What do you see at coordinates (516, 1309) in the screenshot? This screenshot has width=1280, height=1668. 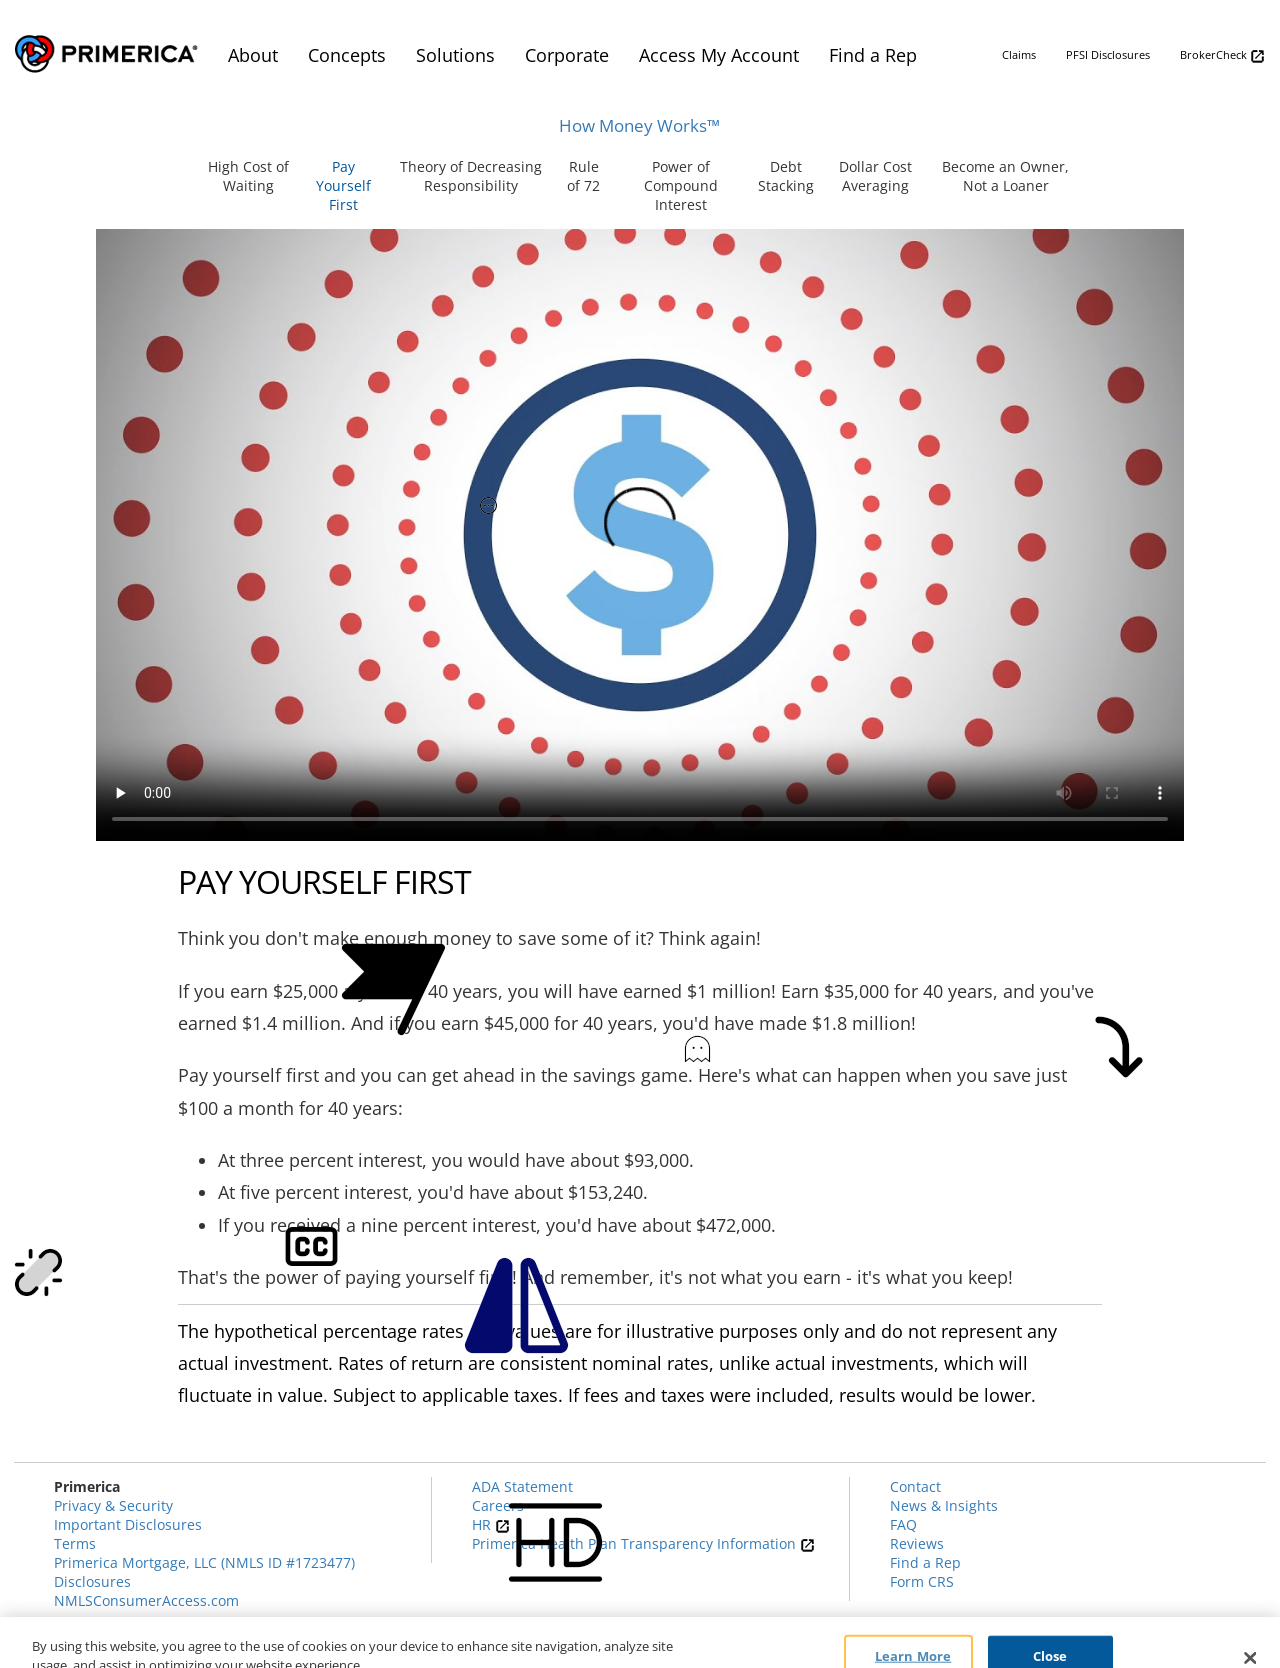 I see `flip image horizontally` at bounding box center [516, 1309].